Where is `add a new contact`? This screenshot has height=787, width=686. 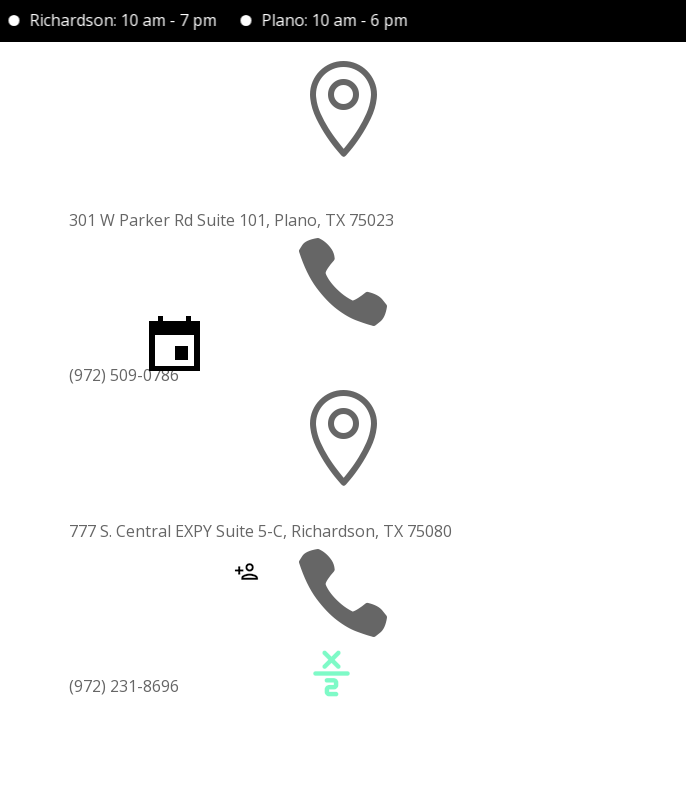 add a new contact is located at coordinates (246, 571).